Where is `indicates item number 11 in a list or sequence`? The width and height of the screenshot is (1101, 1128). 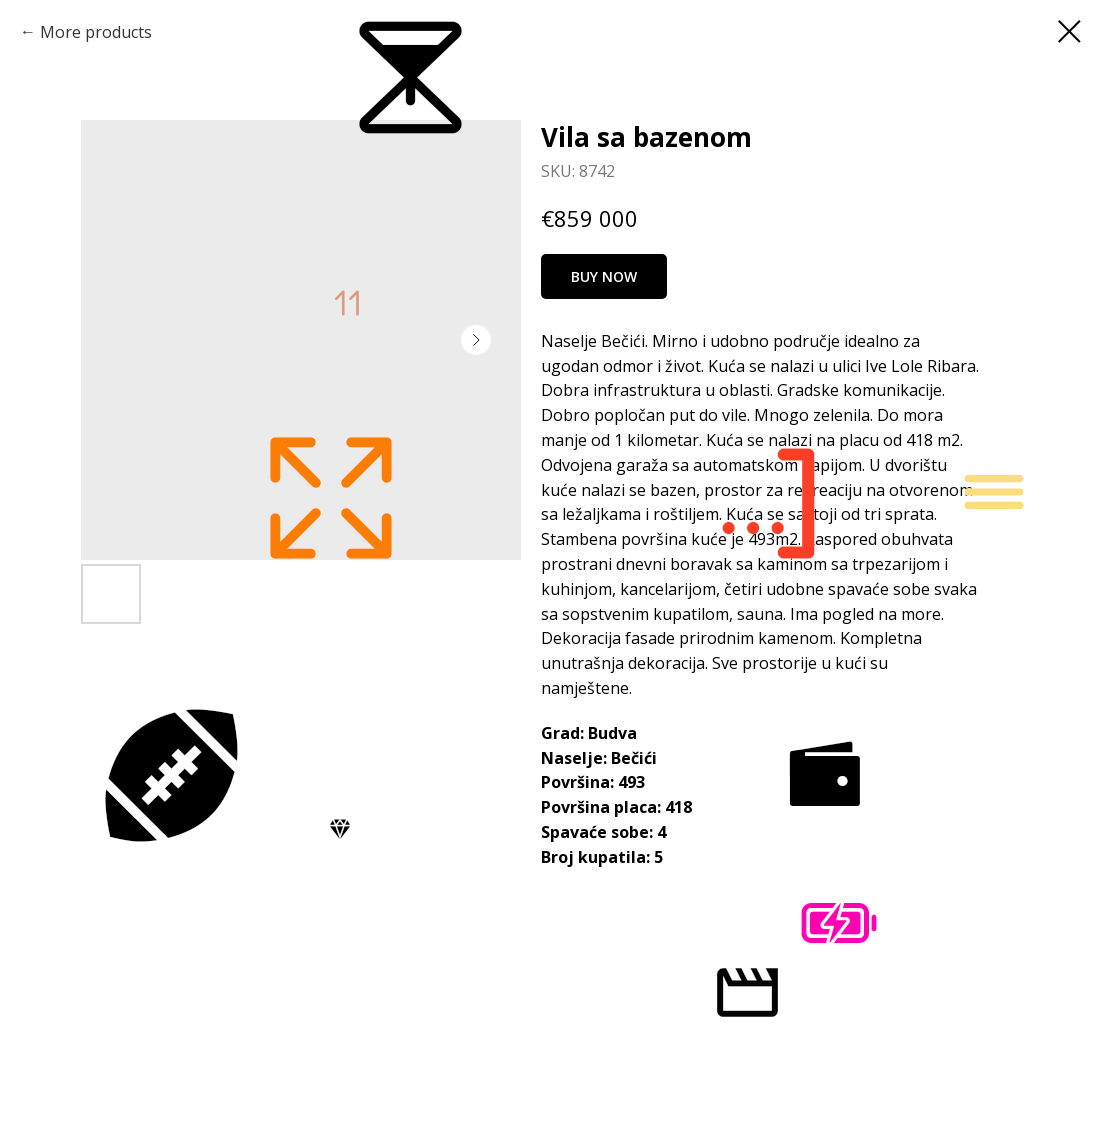 indicates item number 11 in a list or sequence is located at coordinates (349, 303).